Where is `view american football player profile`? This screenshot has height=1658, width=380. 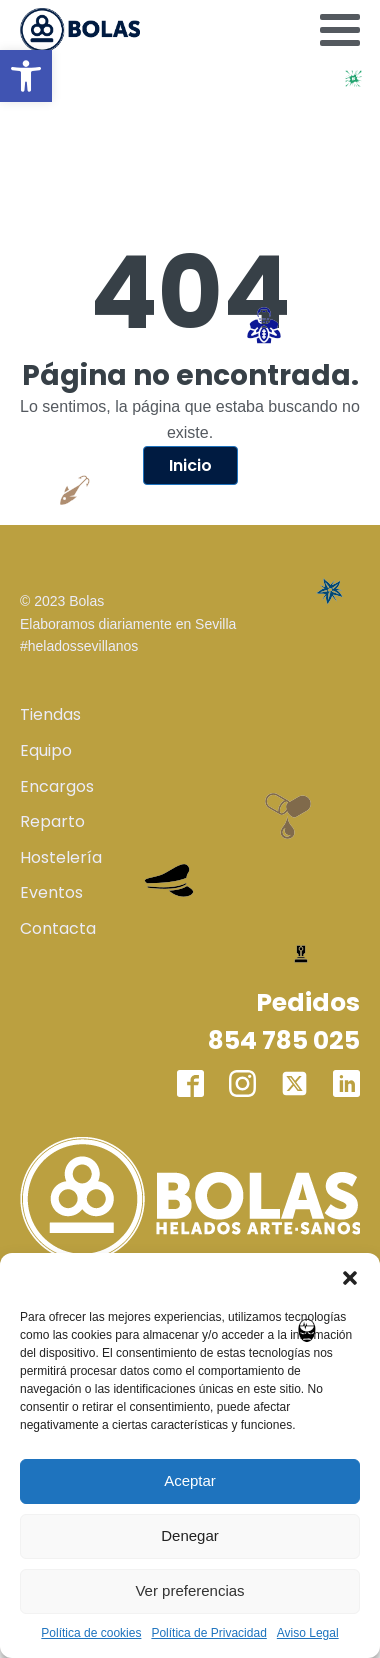 view american football player profile is located at coordinates (264, 324).